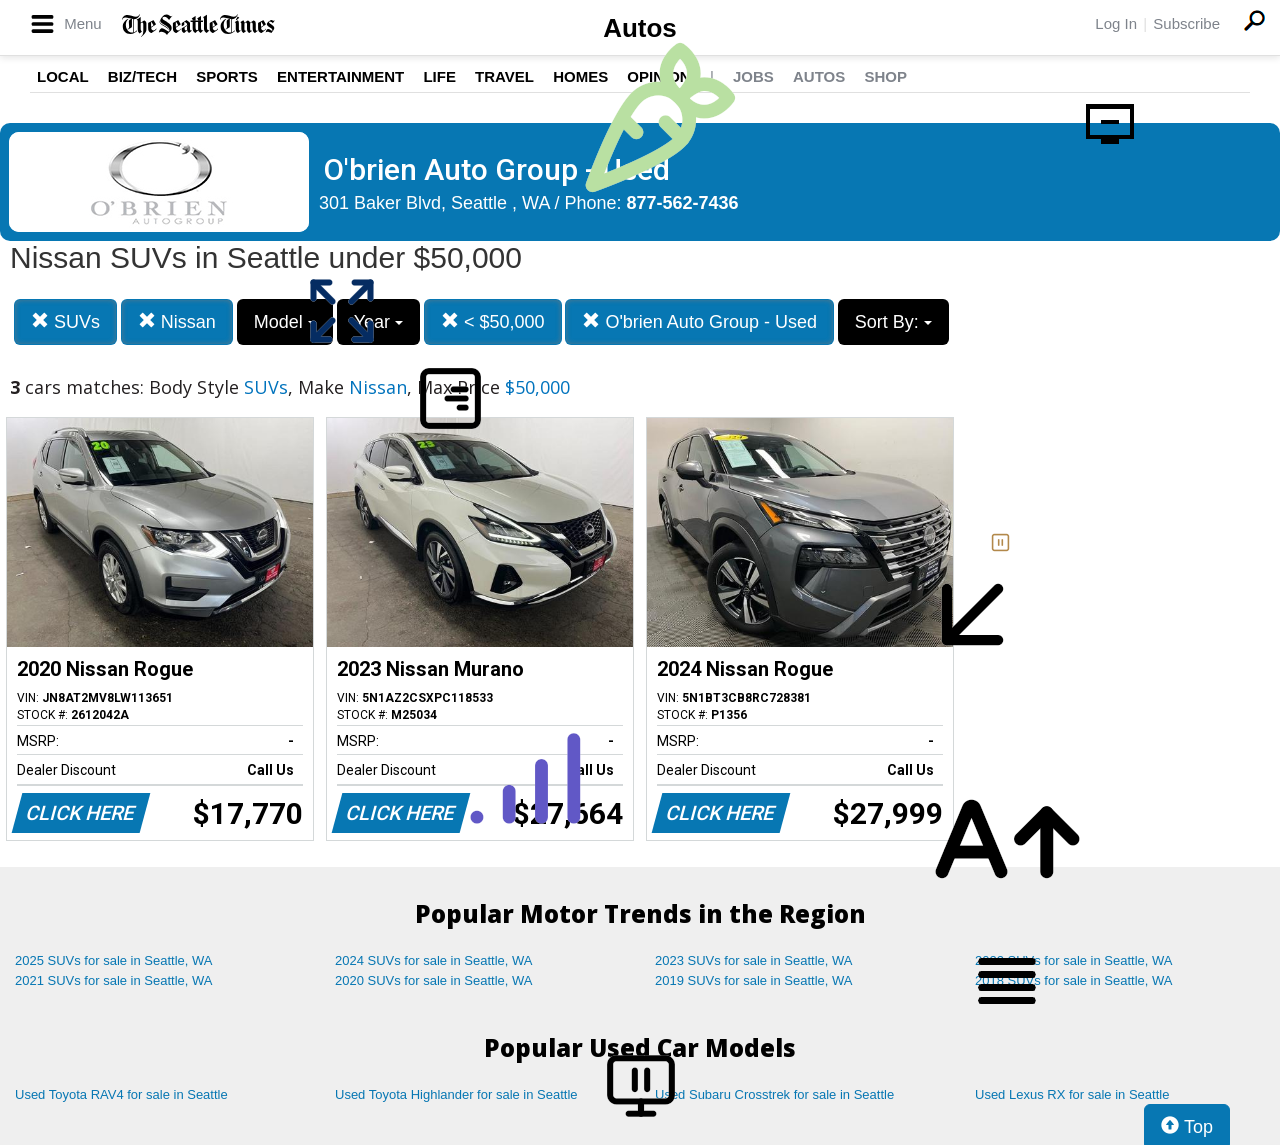 The width and height of the screenshot is (1280, 1145). I want to click on pause media playback, so click(1000, 542).